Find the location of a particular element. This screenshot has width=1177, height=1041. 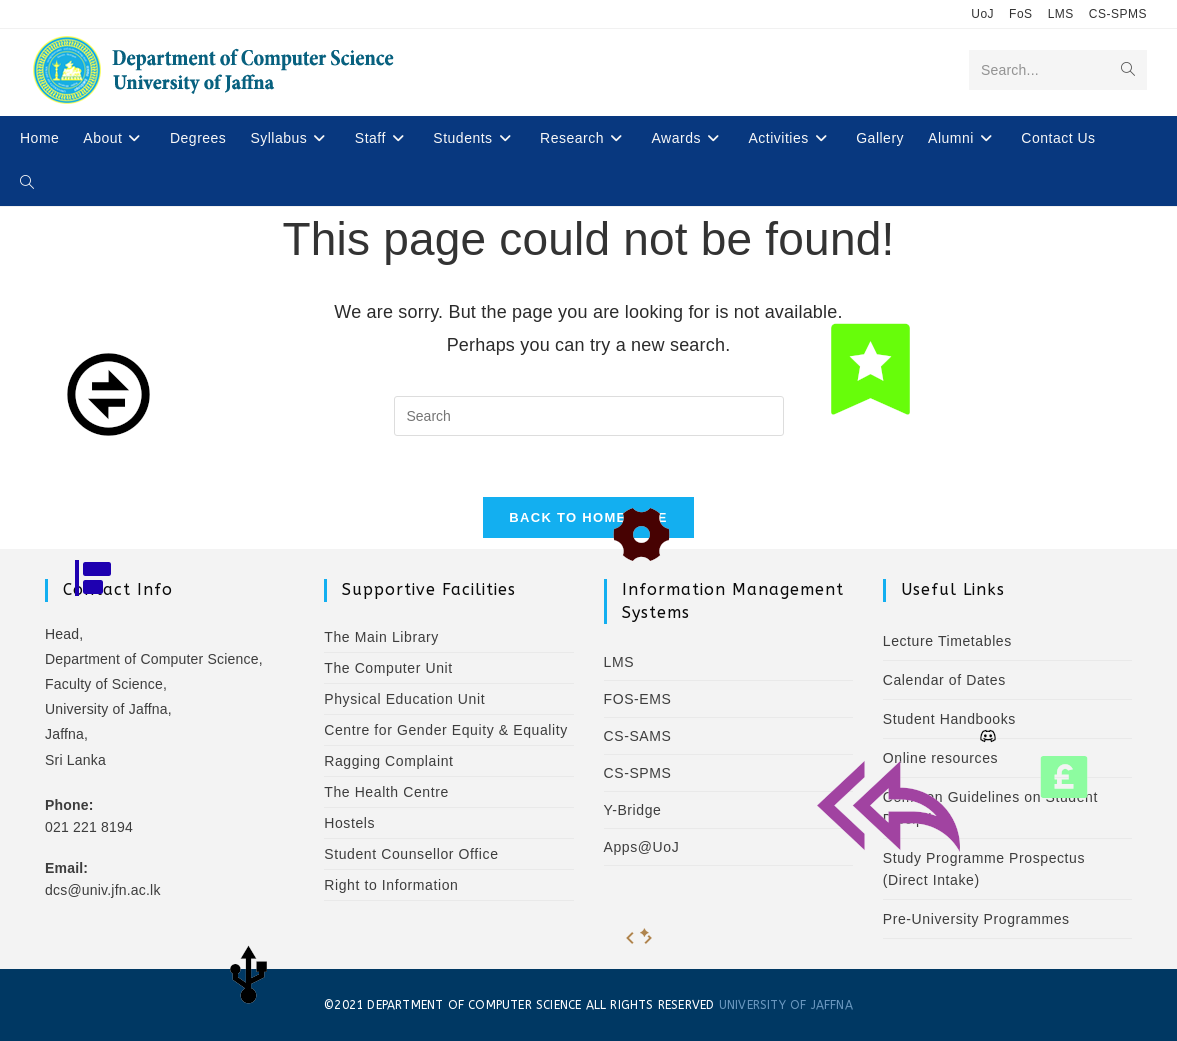

access AI-powered code assistance is located at coordinates (639, 938).